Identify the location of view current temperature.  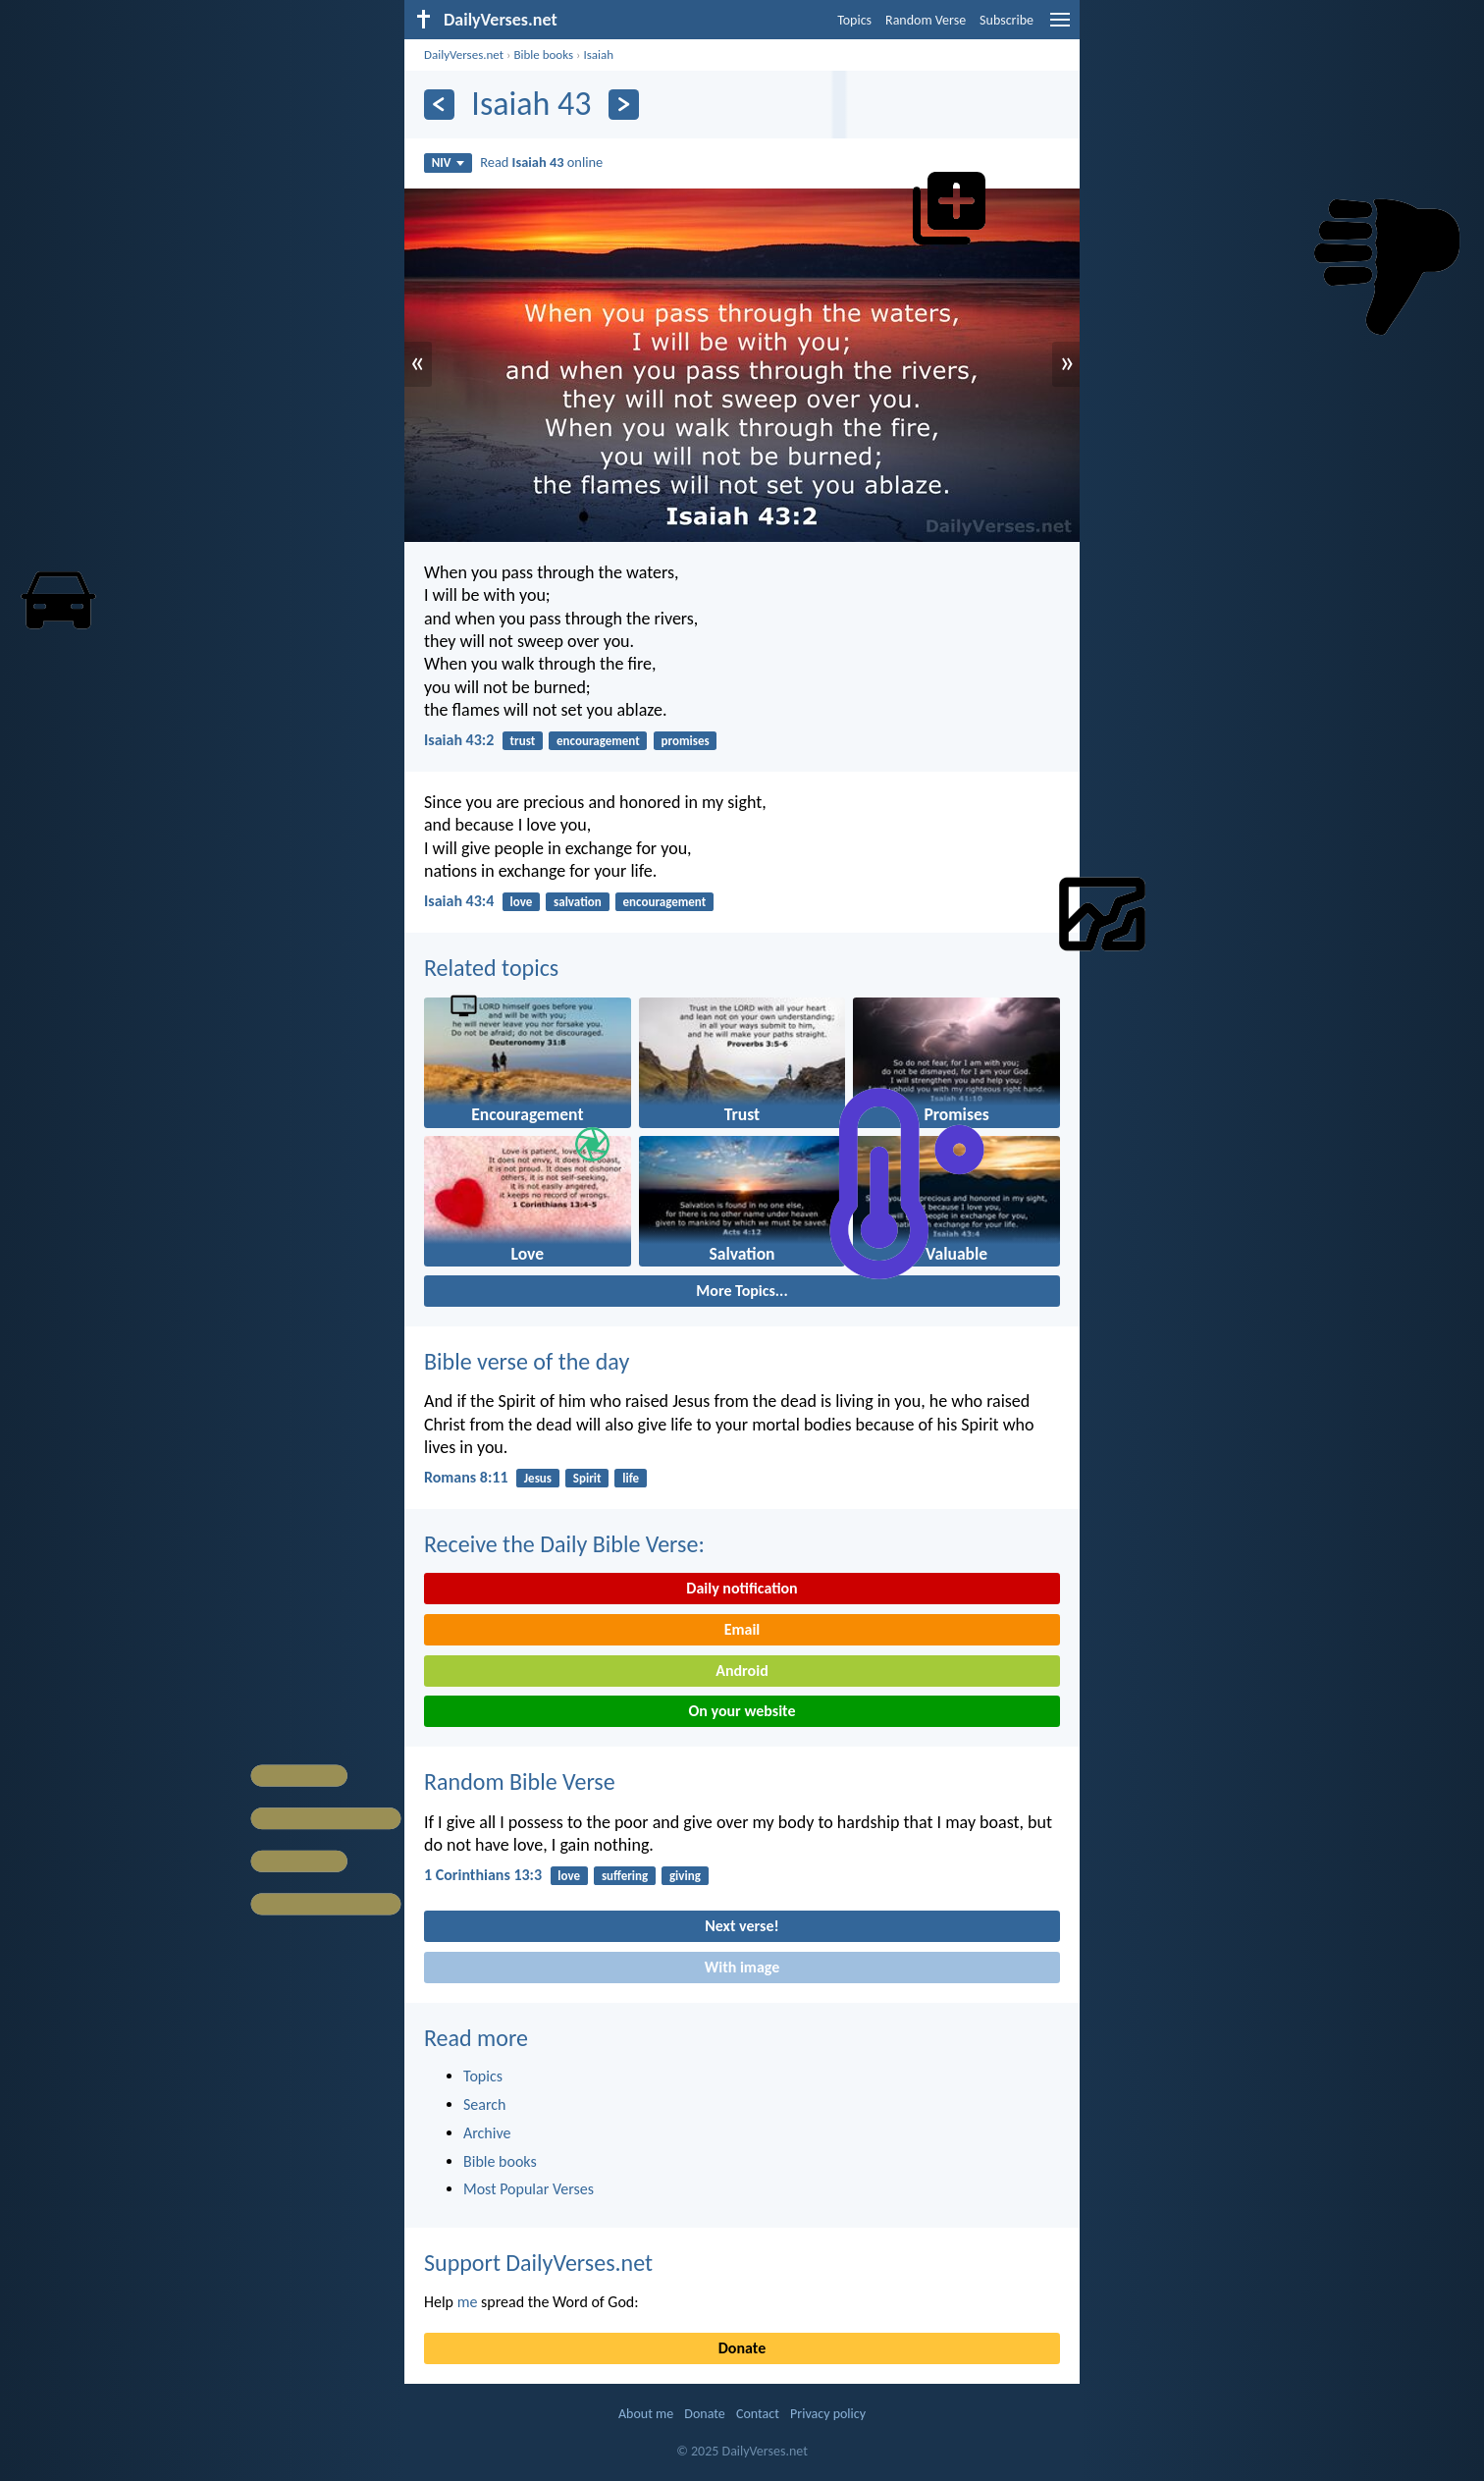
(894, 1183).